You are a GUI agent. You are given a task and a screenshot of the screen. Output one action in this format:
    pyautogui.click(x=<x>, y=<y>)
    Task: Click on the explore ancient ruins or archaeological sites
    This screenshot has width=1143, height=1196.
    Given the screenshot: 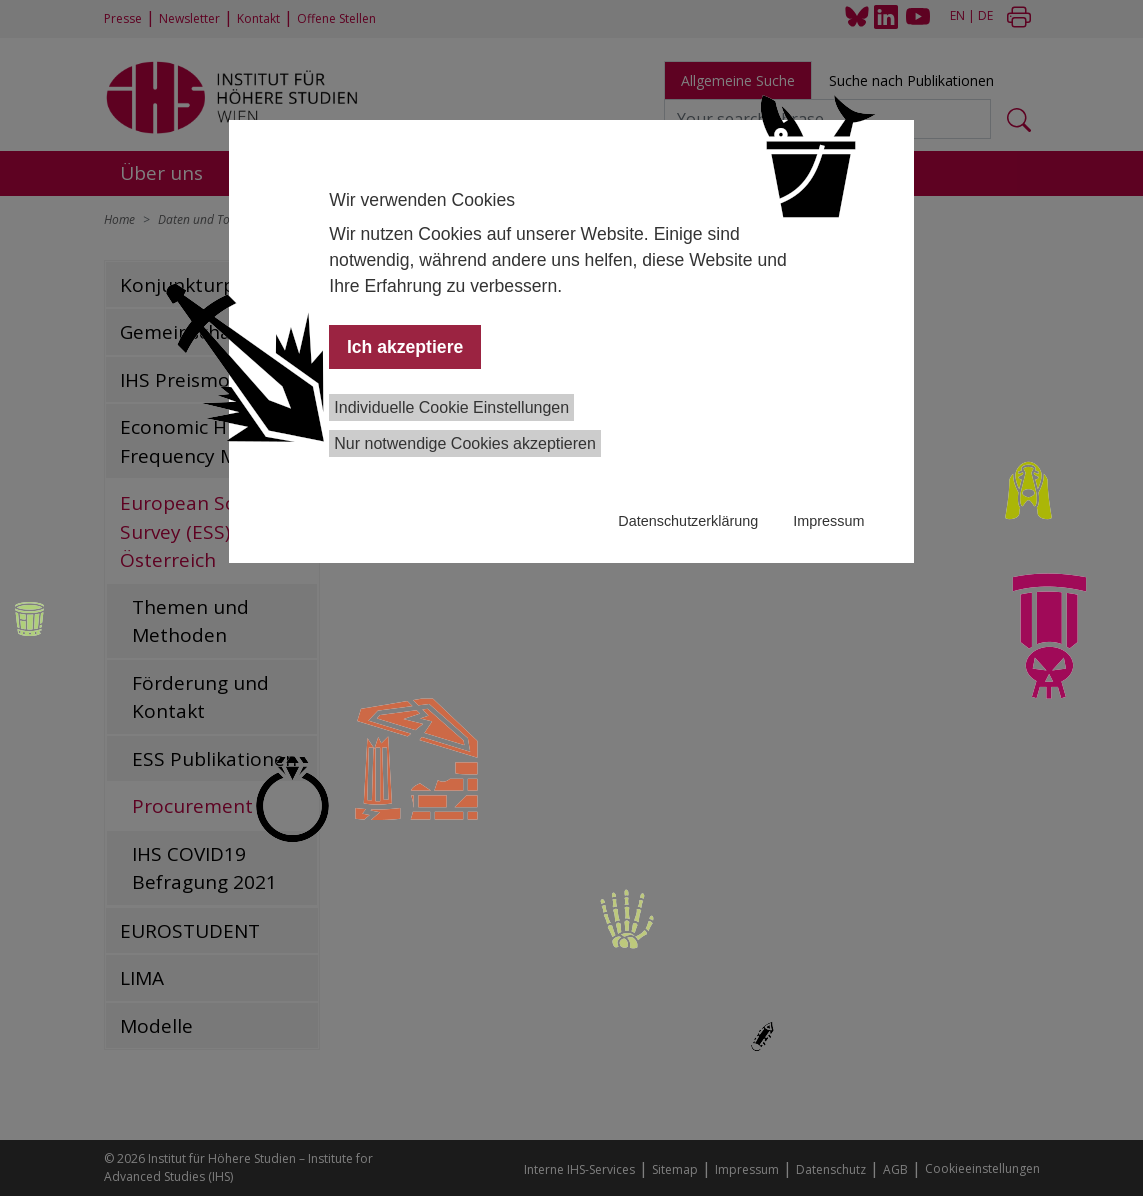 What is the action you would take?
    pyautogui.click(x=416, y=760)
    